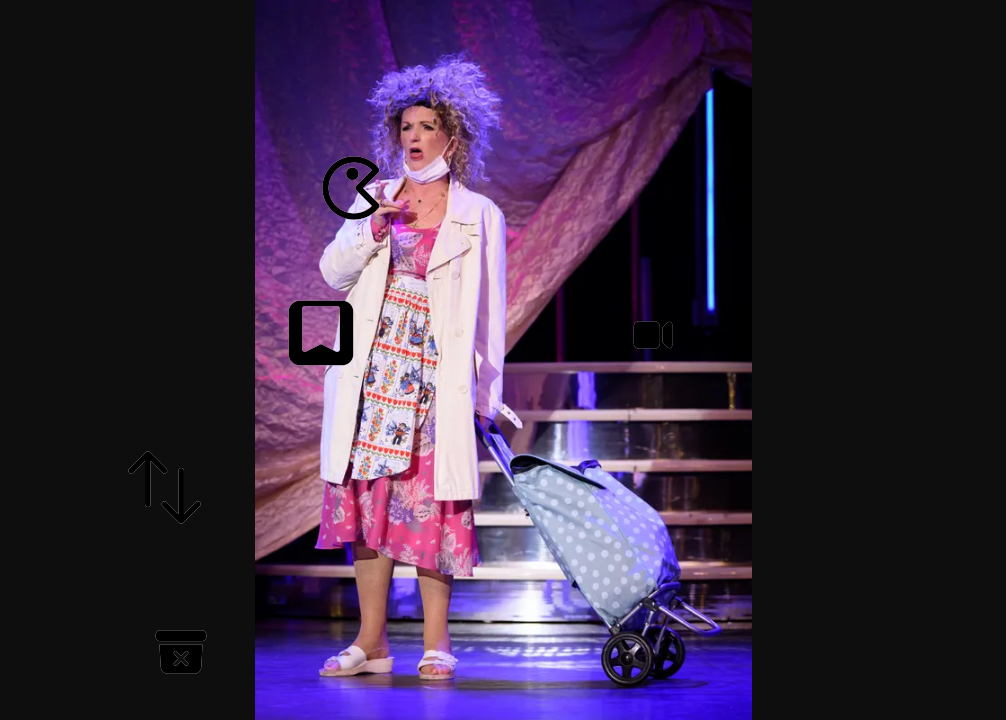 This screenshot has height=720, width=1006. What do you see at coordinates (321, 333) in the screenshot?
I see `save or bookmark this item` at bounding box center [321, 333].